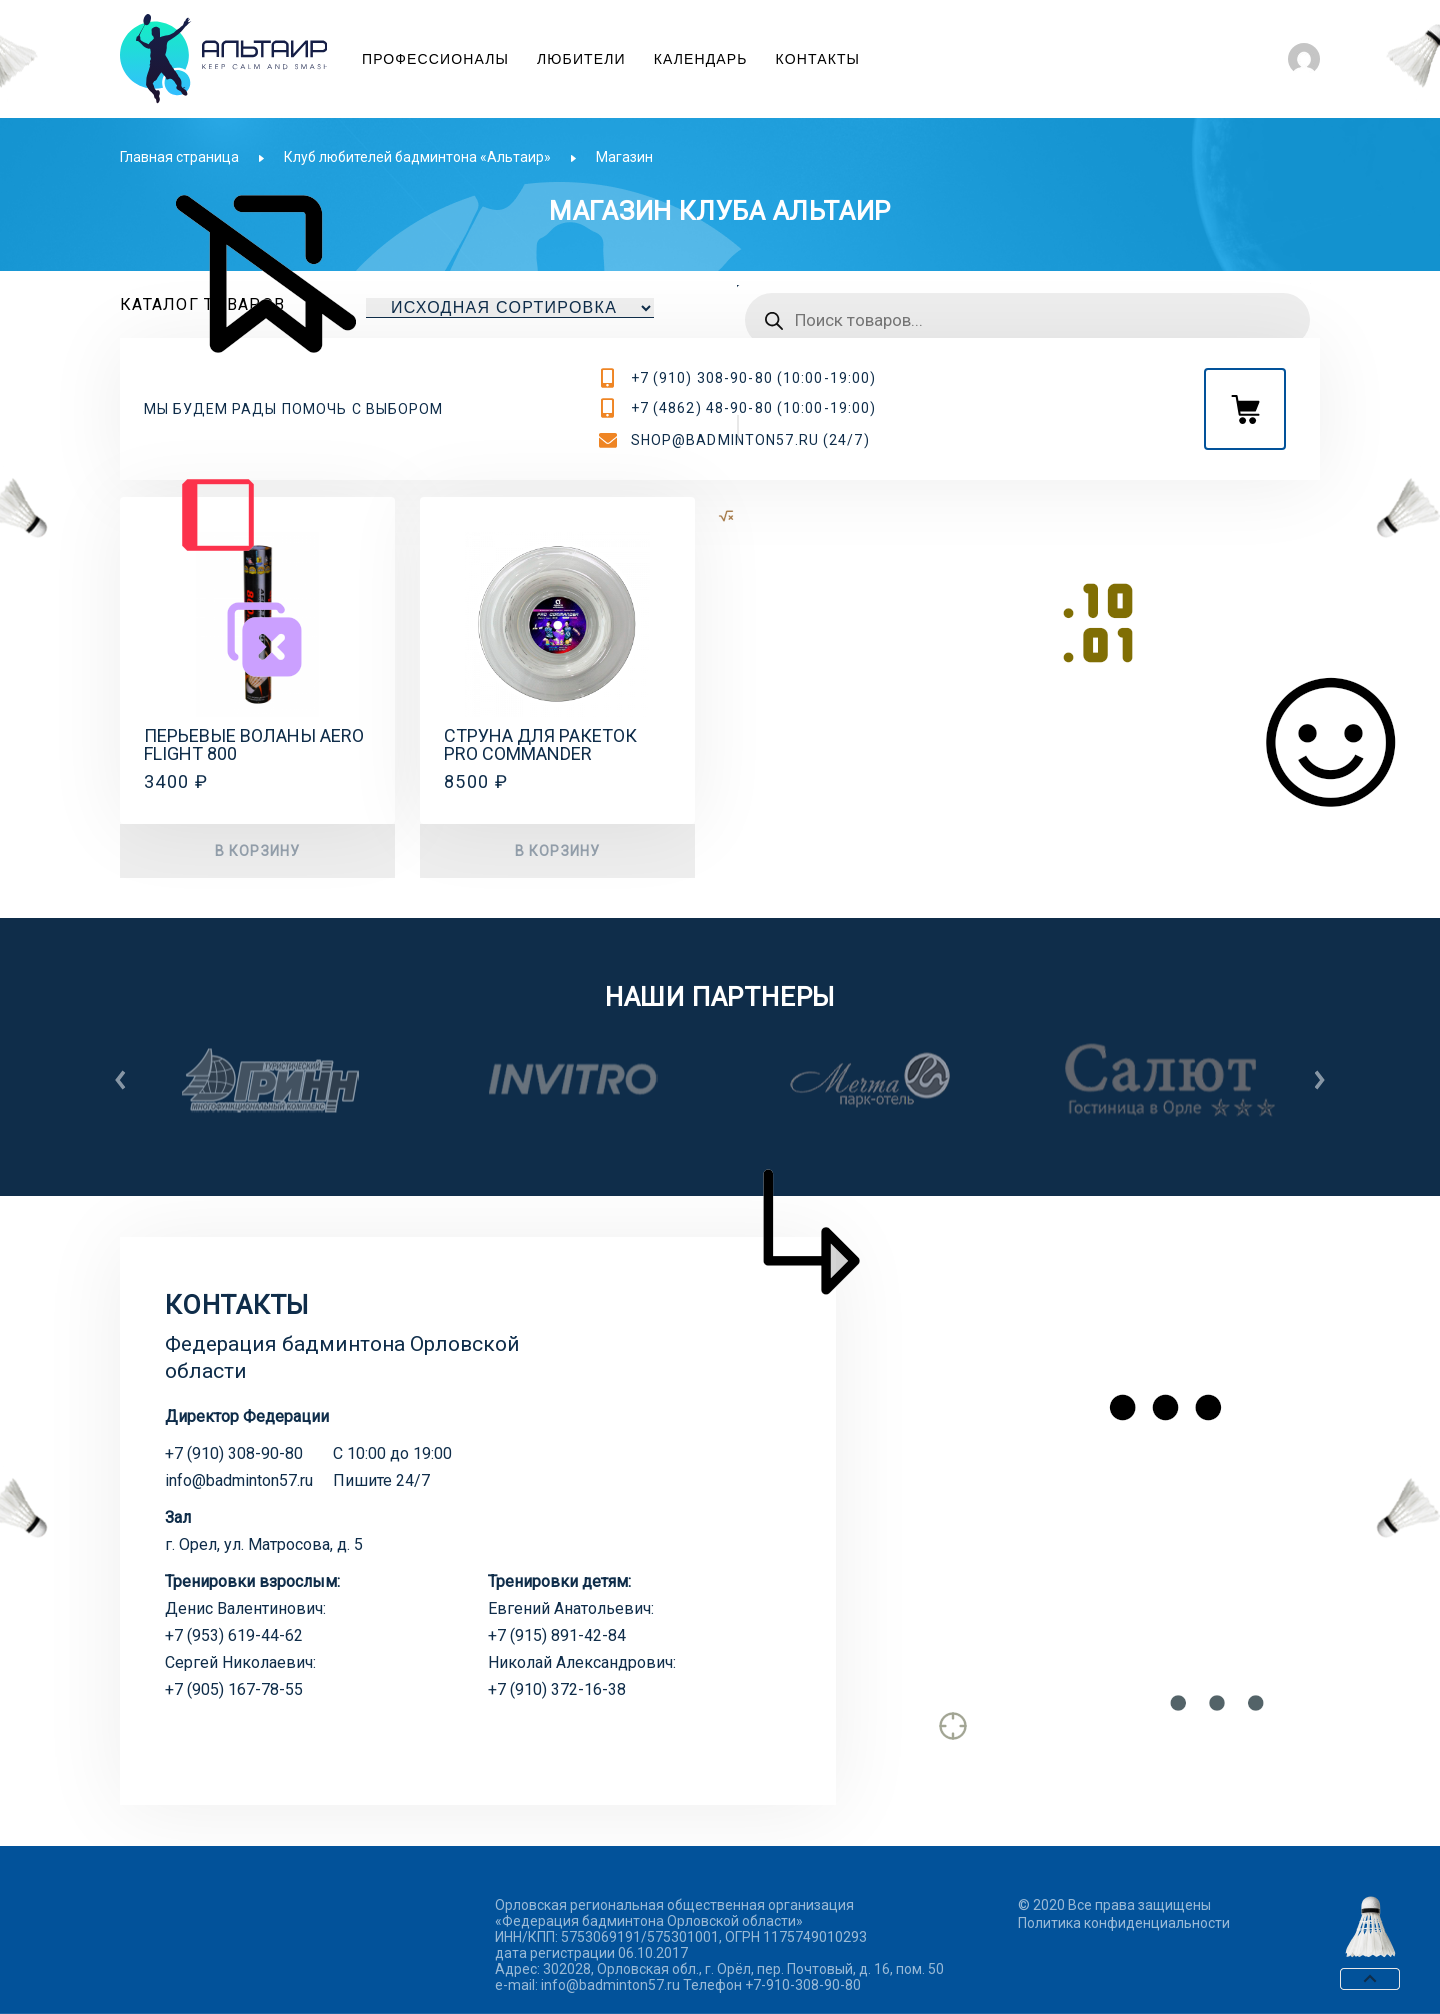 This screenshot has height=2014, width=1440. What do you see at coordinates (266, 274) in the screenshot?
I see `remove bookmark from saved items` at bounding box center [266, 274].